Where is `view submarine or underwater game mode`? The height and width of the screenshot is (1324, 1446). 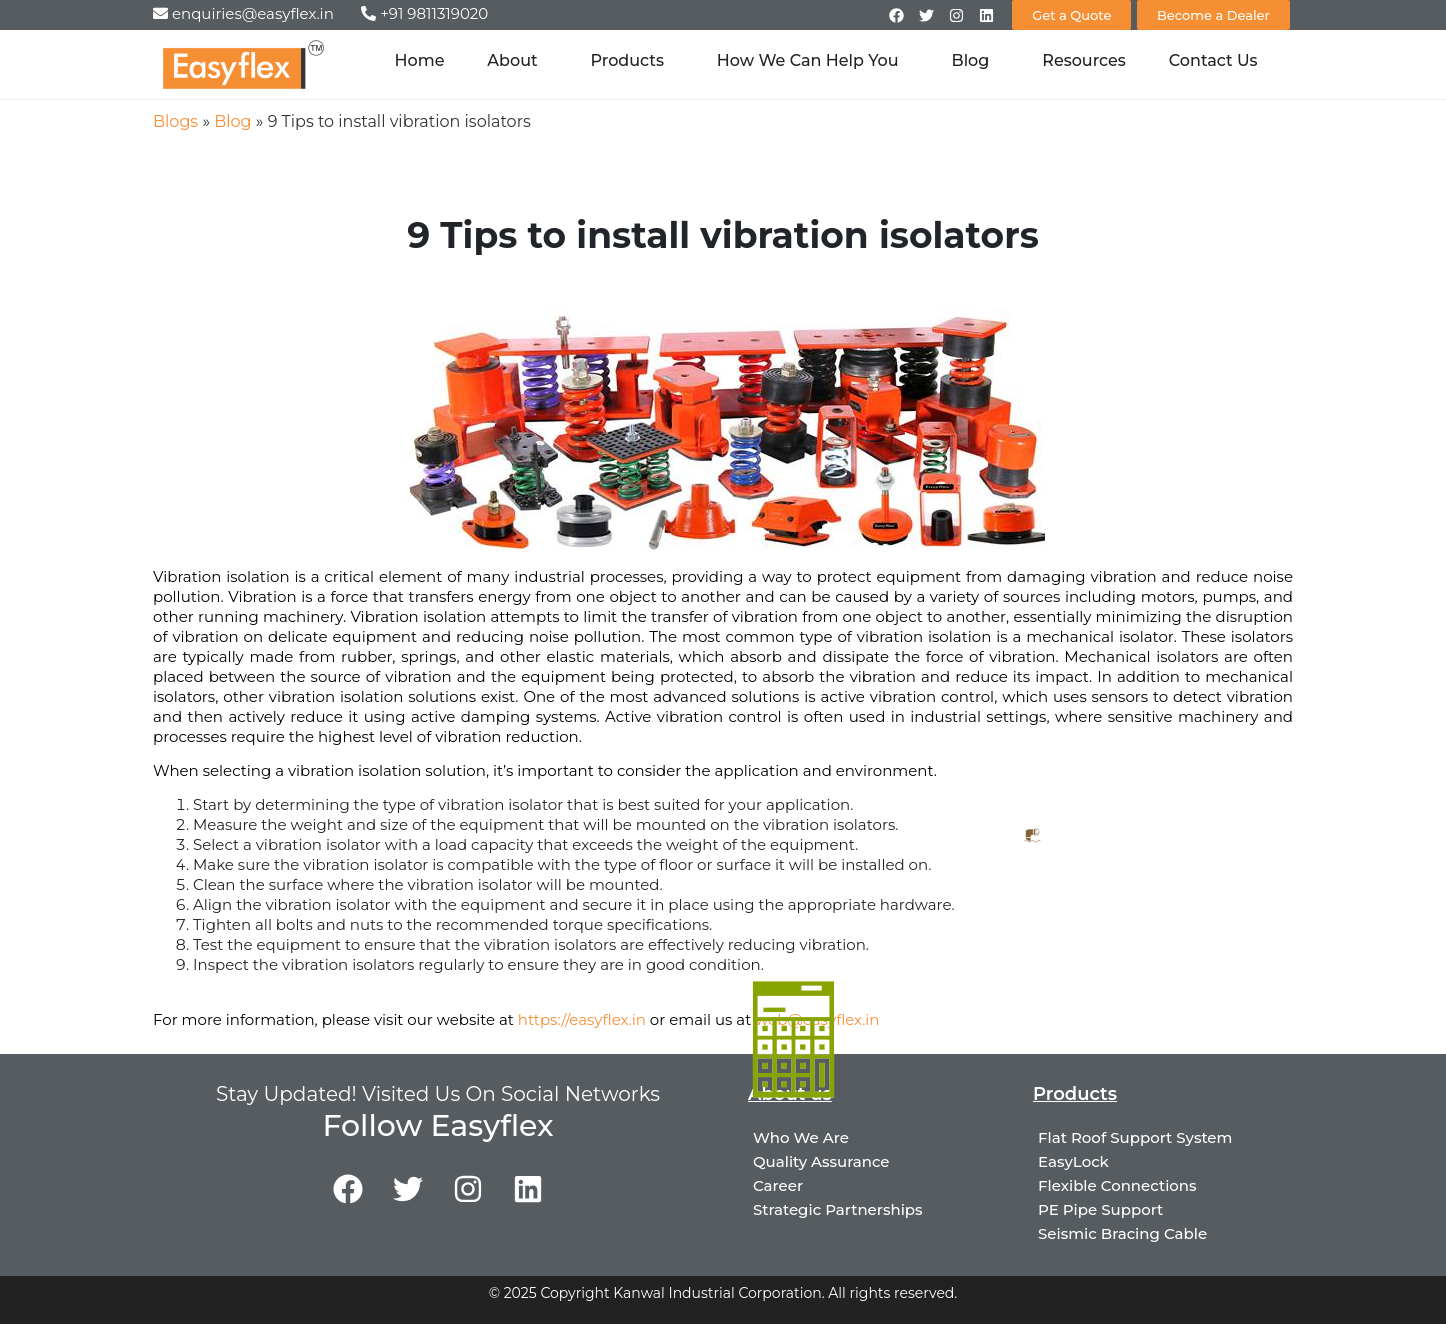
view submarine or underwater game mode is located at coordinates (1032, 835).